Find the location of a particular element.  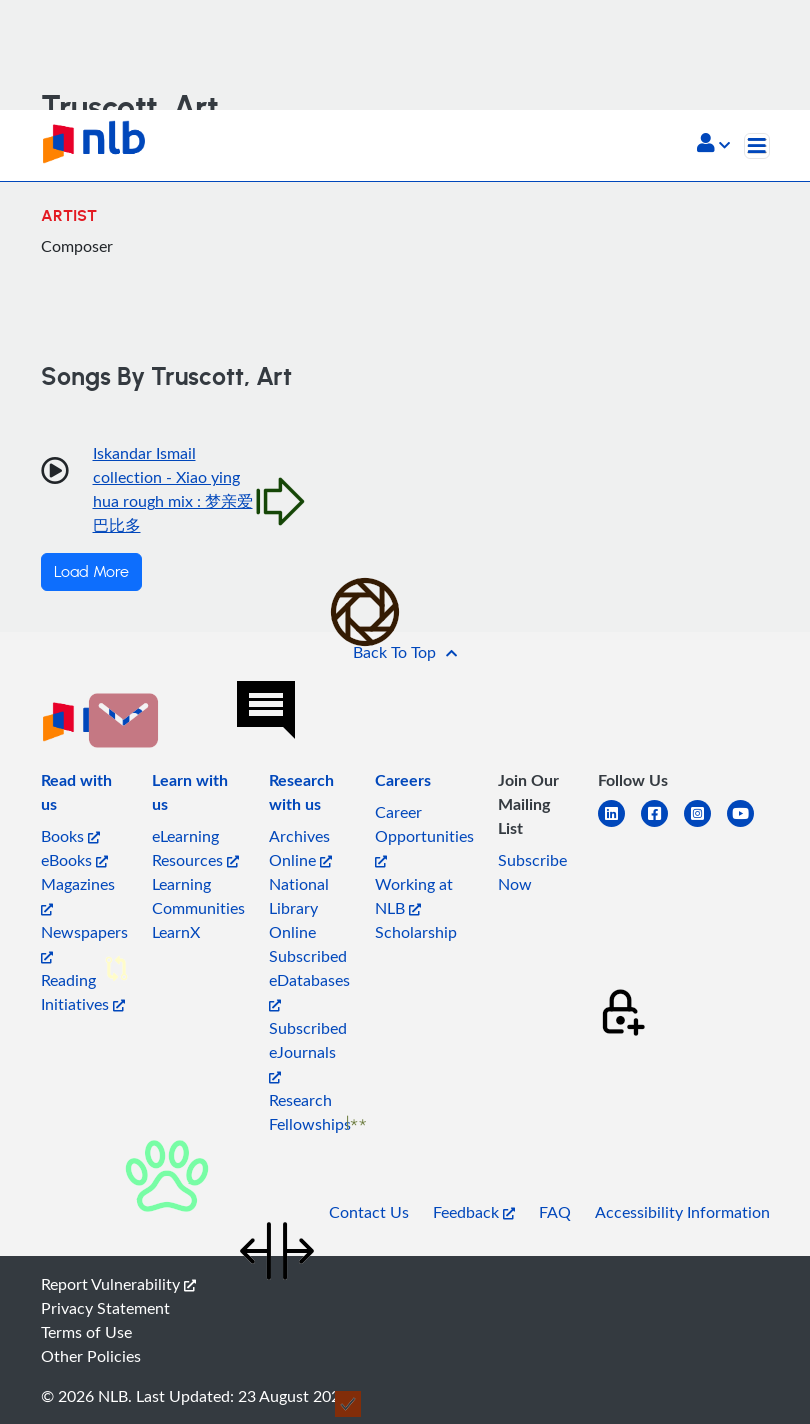

adjust camera aperture settings is located at coordinates (365, 612).